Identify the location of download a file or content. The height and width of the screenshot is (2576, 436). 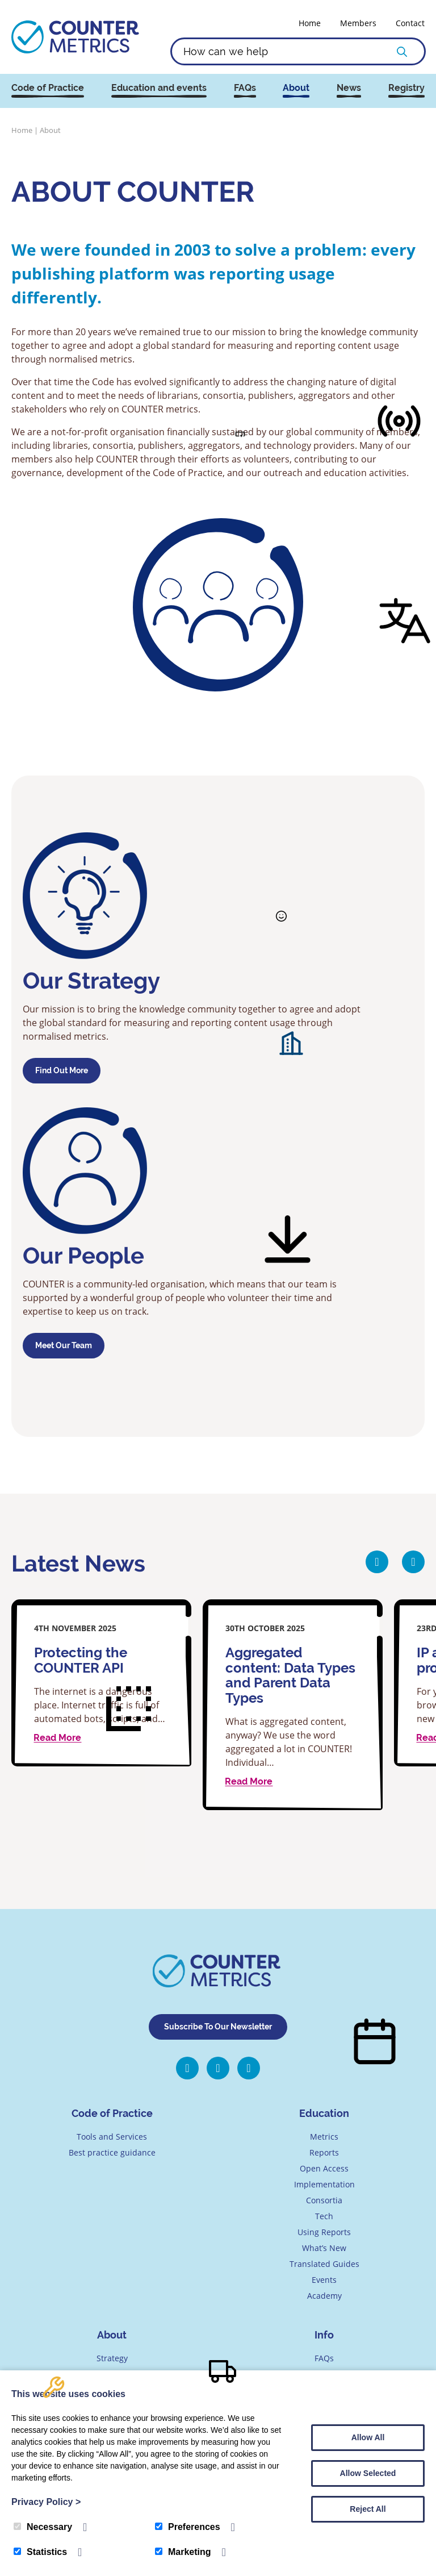
(287, 1240).